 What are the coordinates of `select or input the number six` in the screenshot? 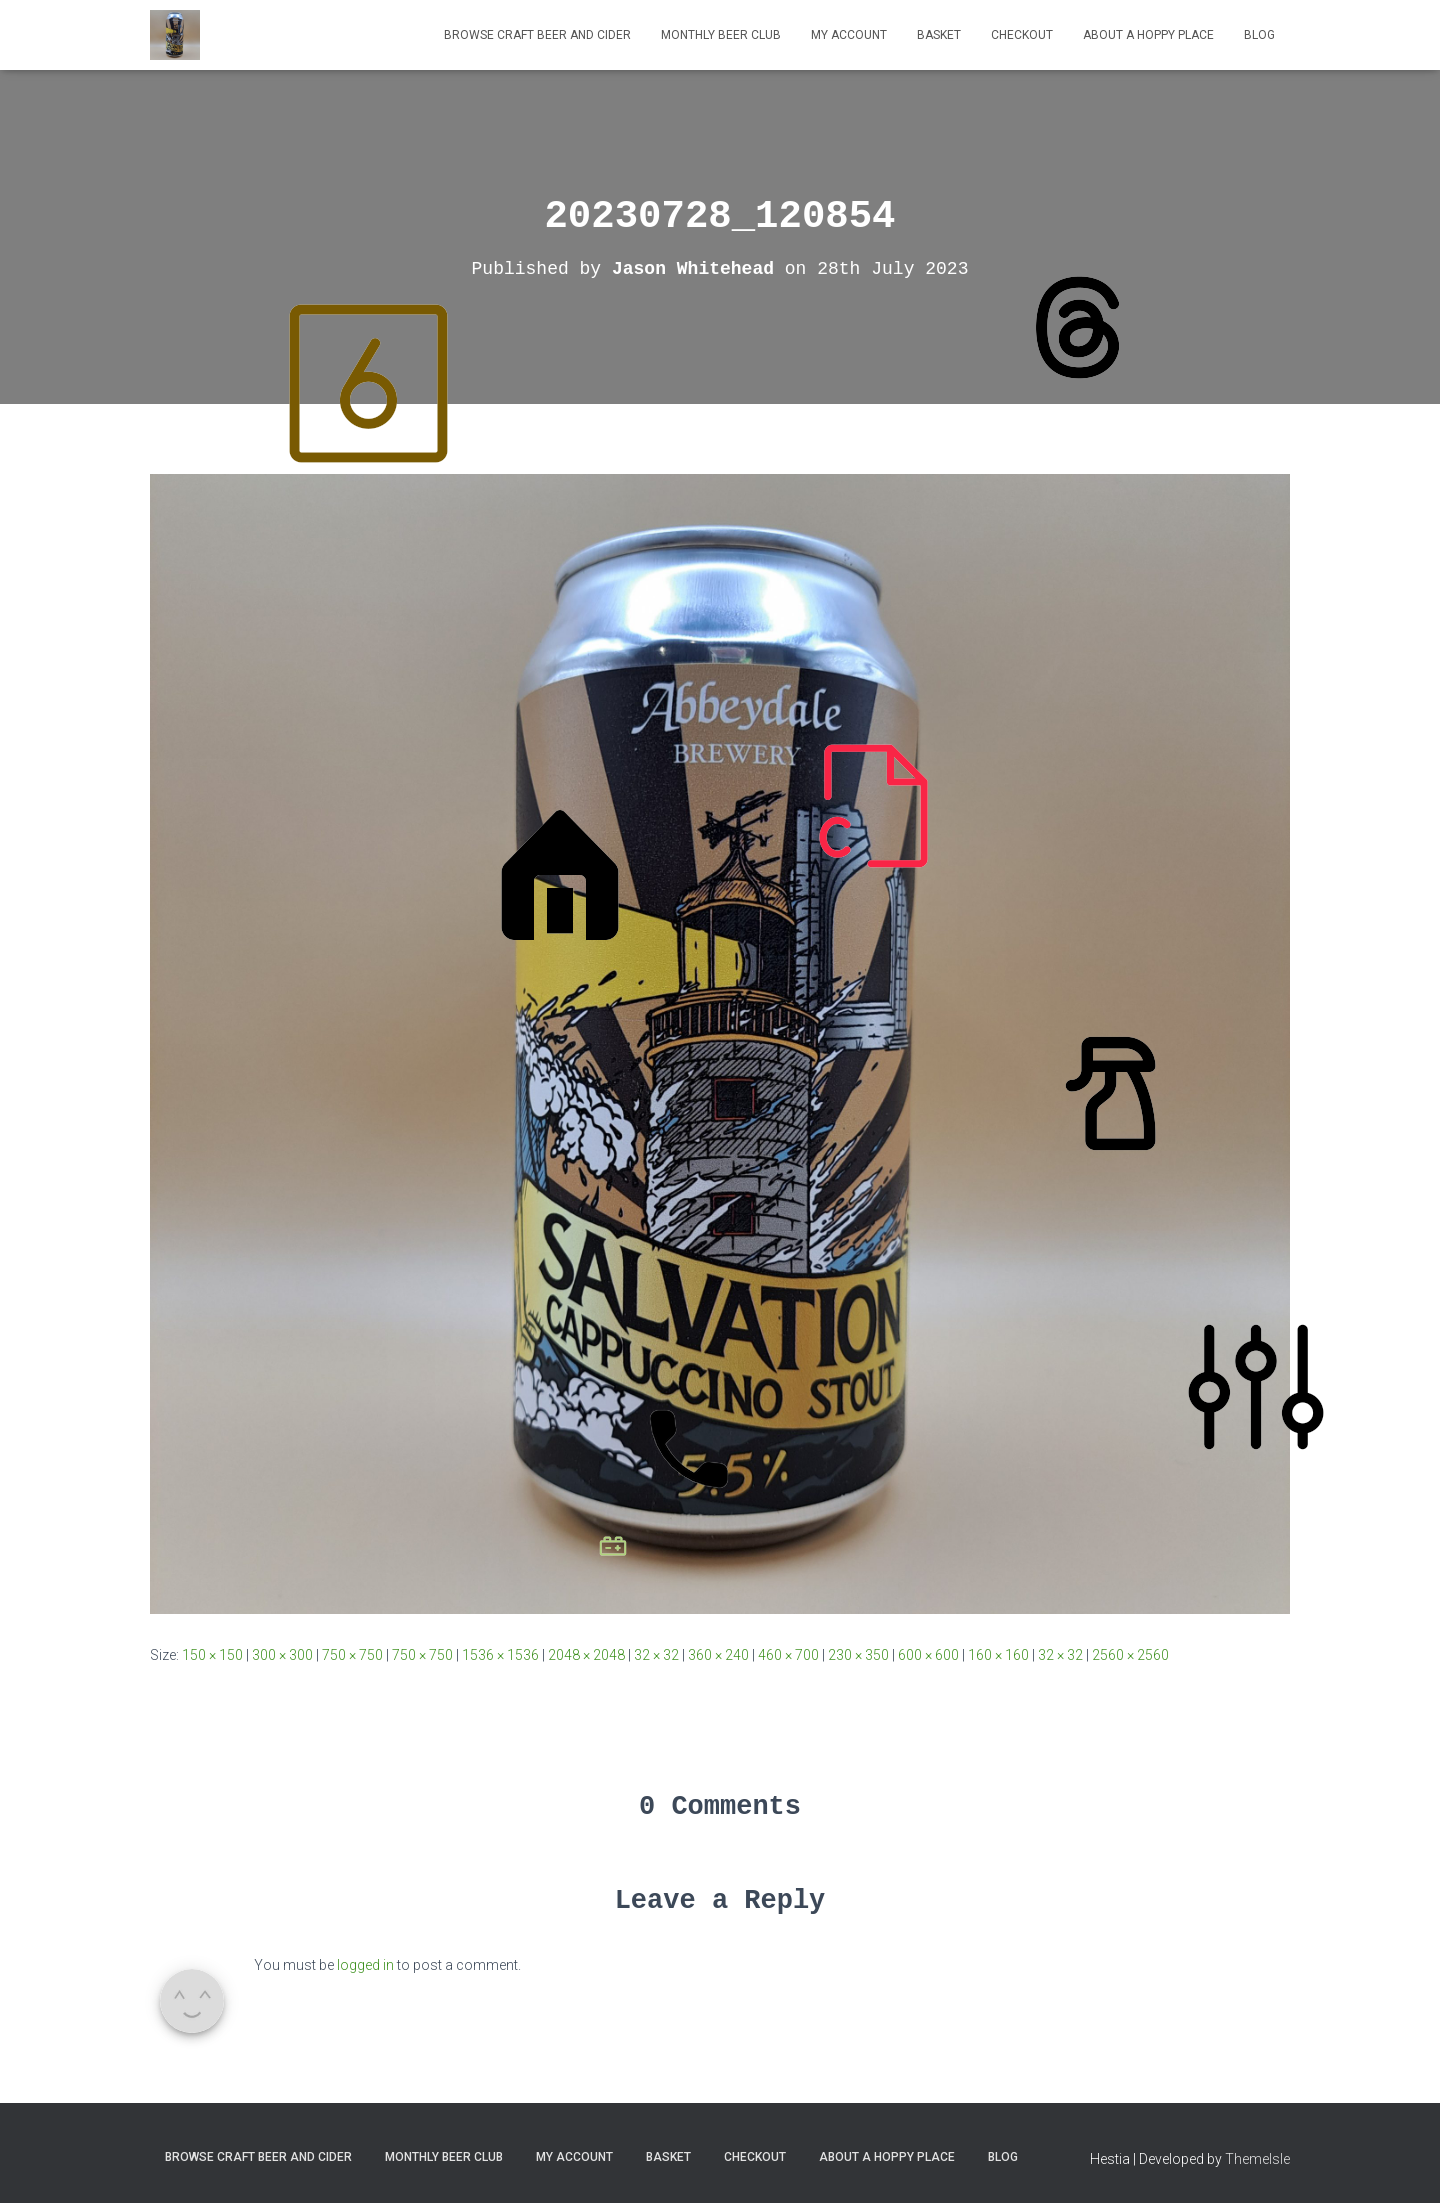 It's located at (368, 383).